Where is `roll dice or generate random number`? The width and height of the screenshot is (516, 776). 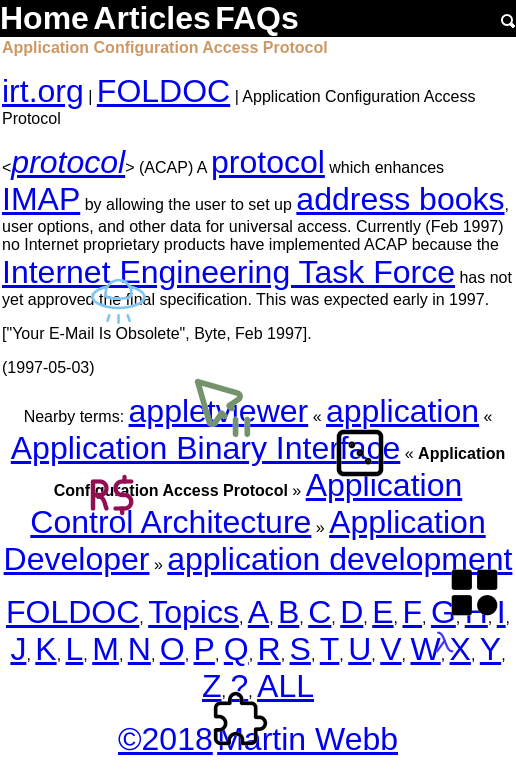
roll dice or generate random number is located at coordinates (360, 453).